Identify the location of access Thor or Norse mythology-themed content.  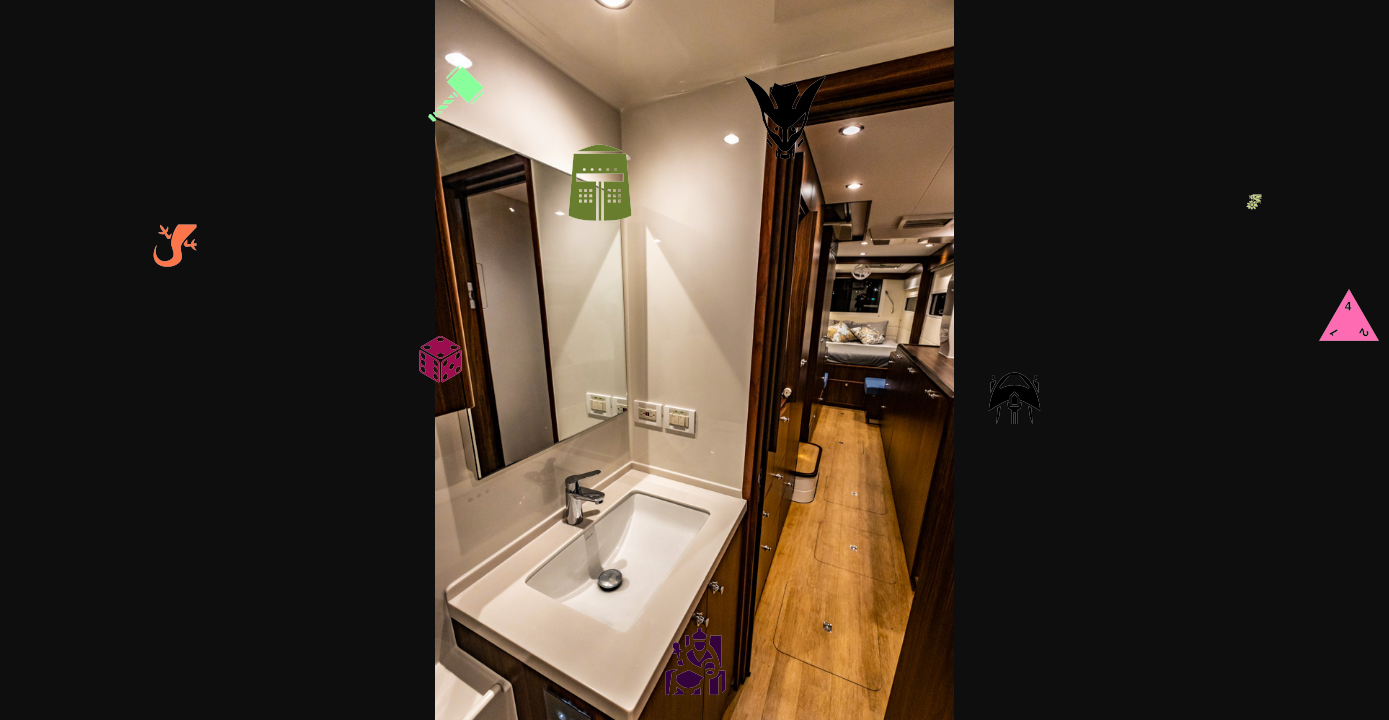
(456, 94).